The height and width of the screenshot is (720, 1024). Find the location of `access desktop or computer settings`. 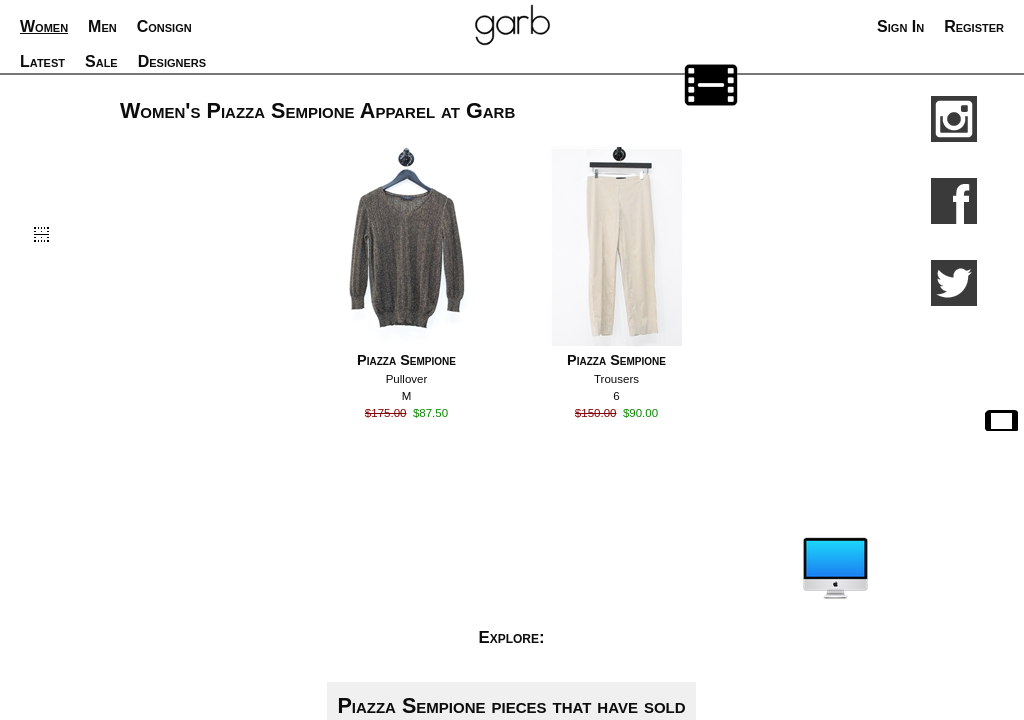

access desktop or computer settings is located at coordinates (835, 568).